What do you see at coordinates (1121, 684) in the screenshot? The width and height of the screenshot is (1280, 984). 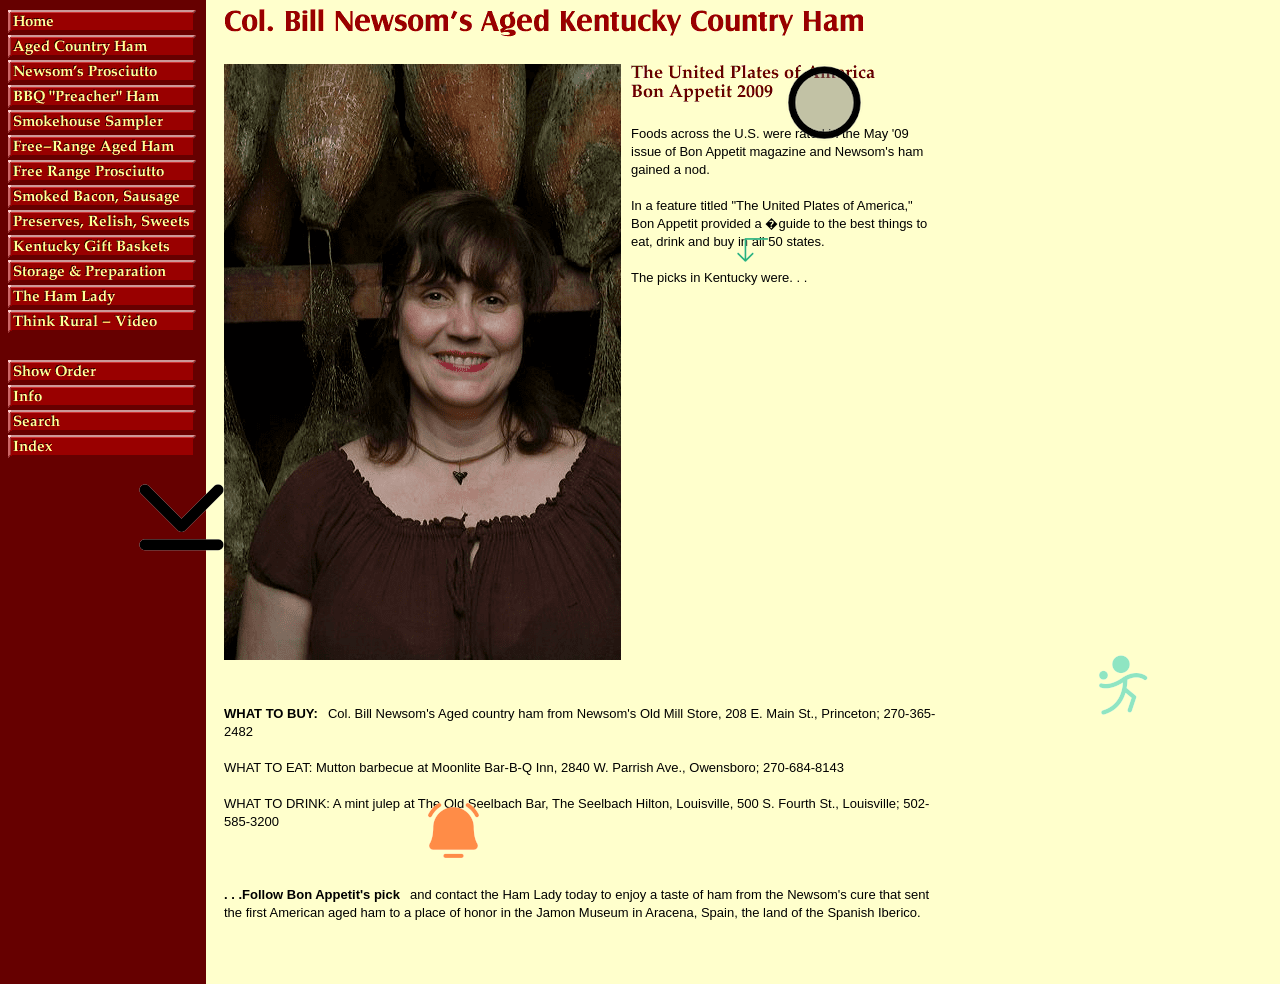 I see `access sports or athletic activities` at bounding box center [1121, 684].